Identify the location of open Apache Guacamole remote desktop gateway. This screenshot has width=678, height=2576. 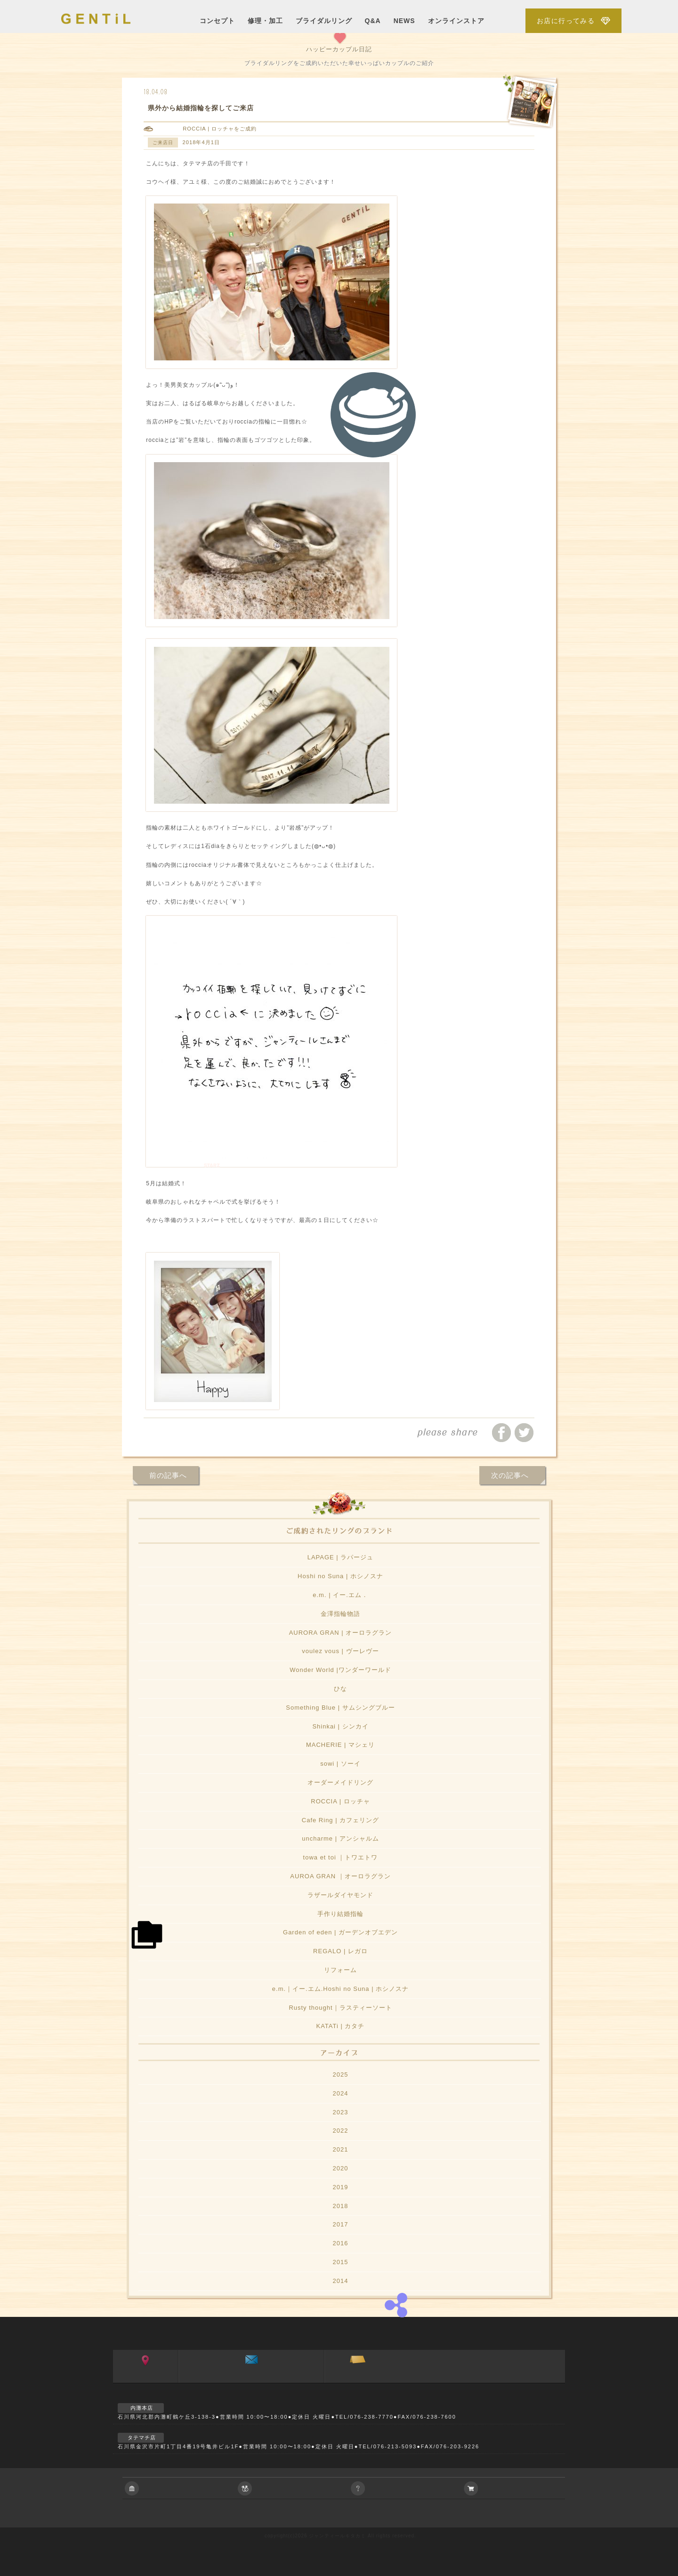
(373, 415).